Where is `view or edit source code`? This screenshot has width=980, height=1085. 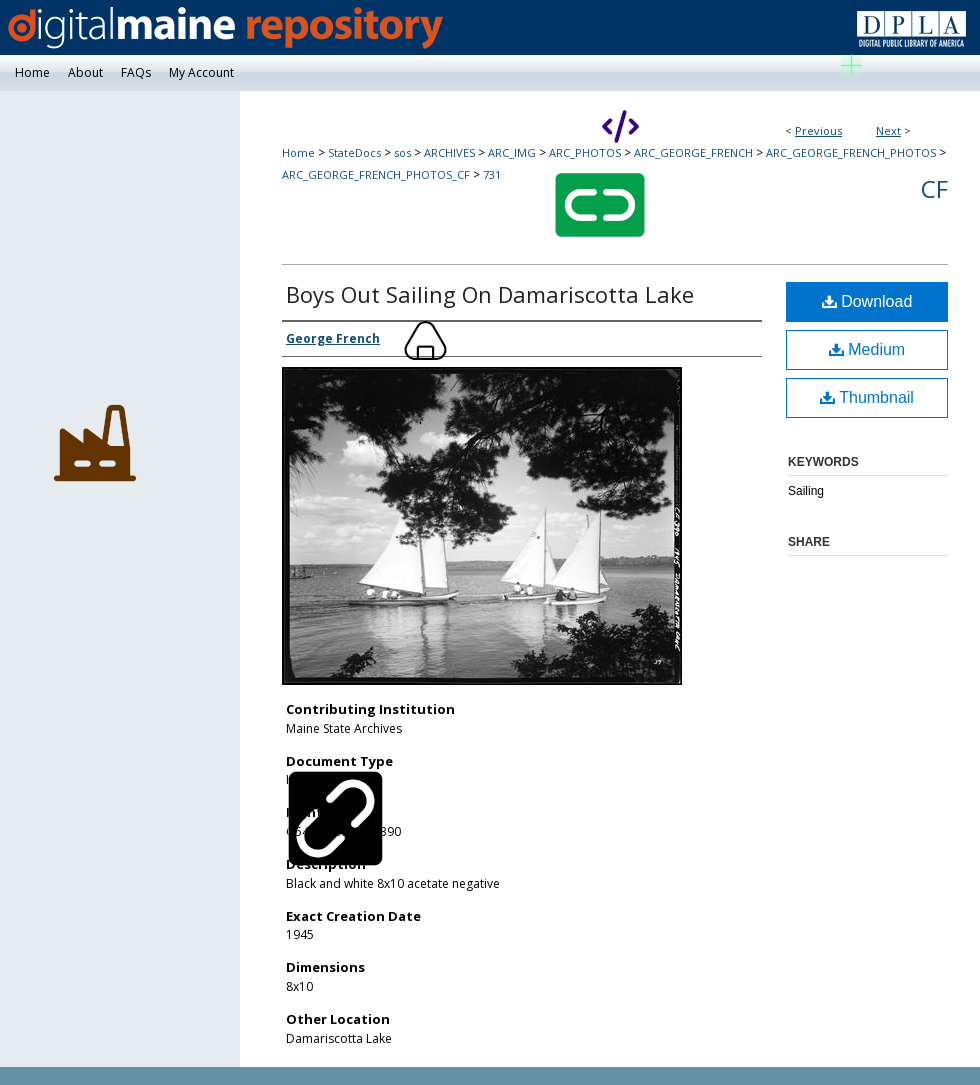
view or edit source code is located at coordinates (620, 126).